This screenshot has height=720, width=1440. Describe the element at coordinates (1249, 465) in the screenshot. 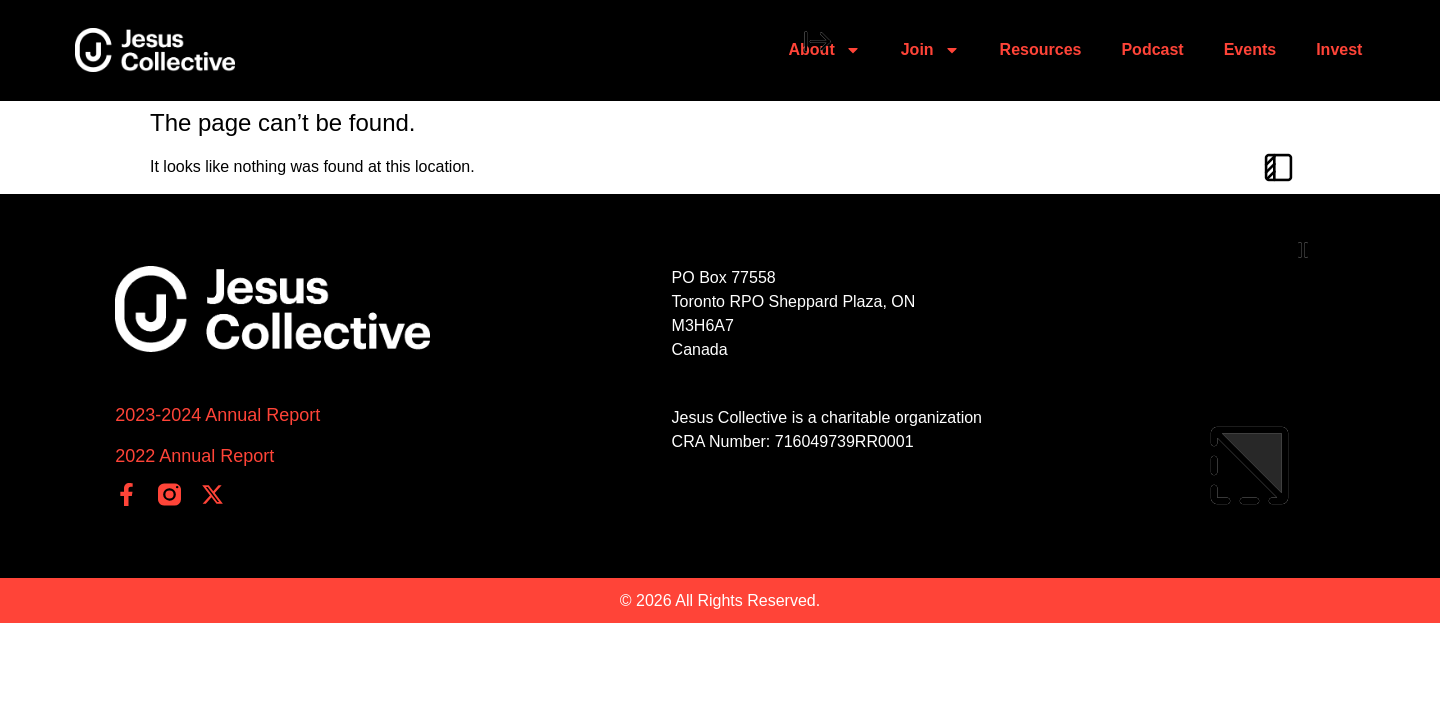

I see `invert current selection` at that location.